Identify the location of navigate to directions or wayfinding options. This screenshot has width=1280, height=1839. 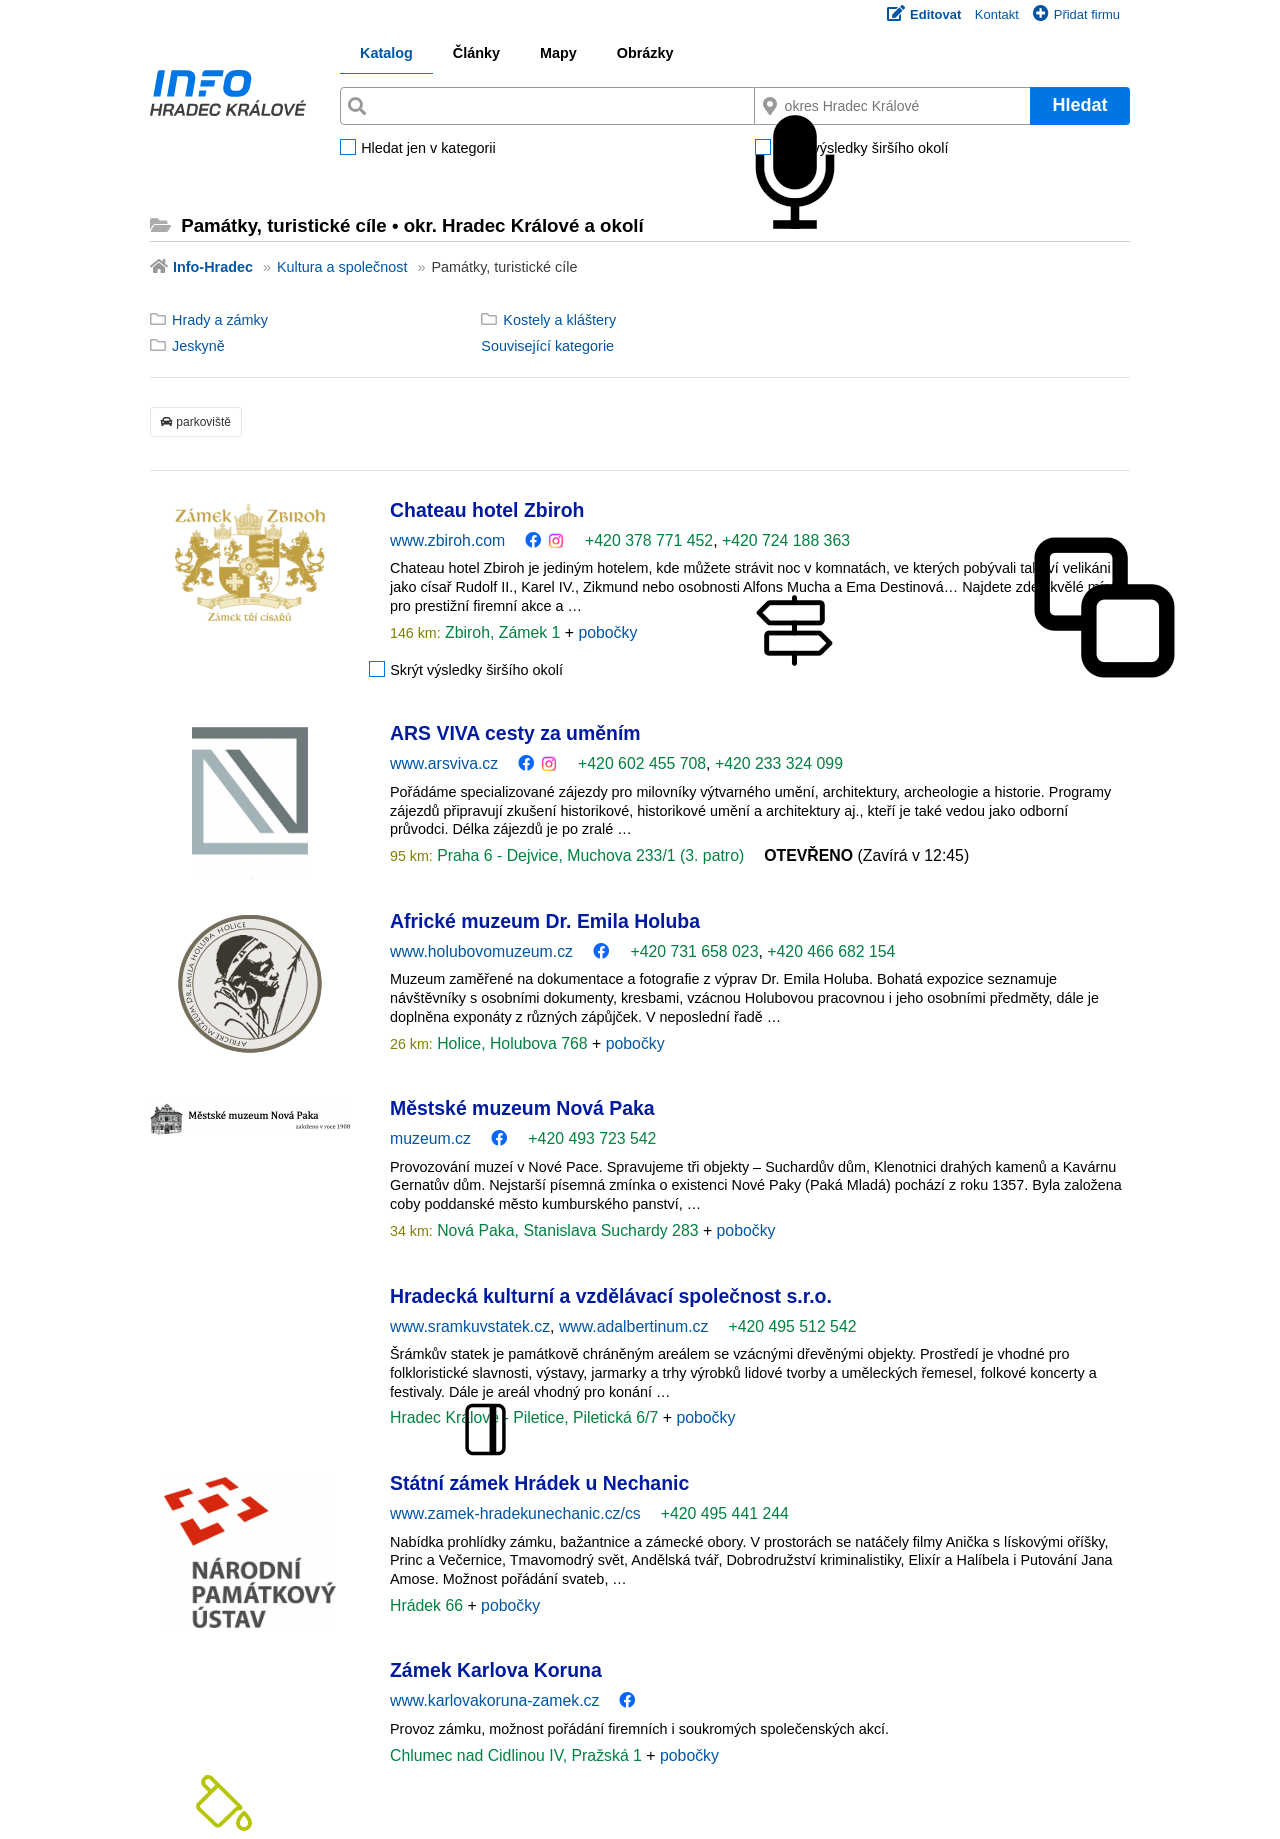
(794, 630).